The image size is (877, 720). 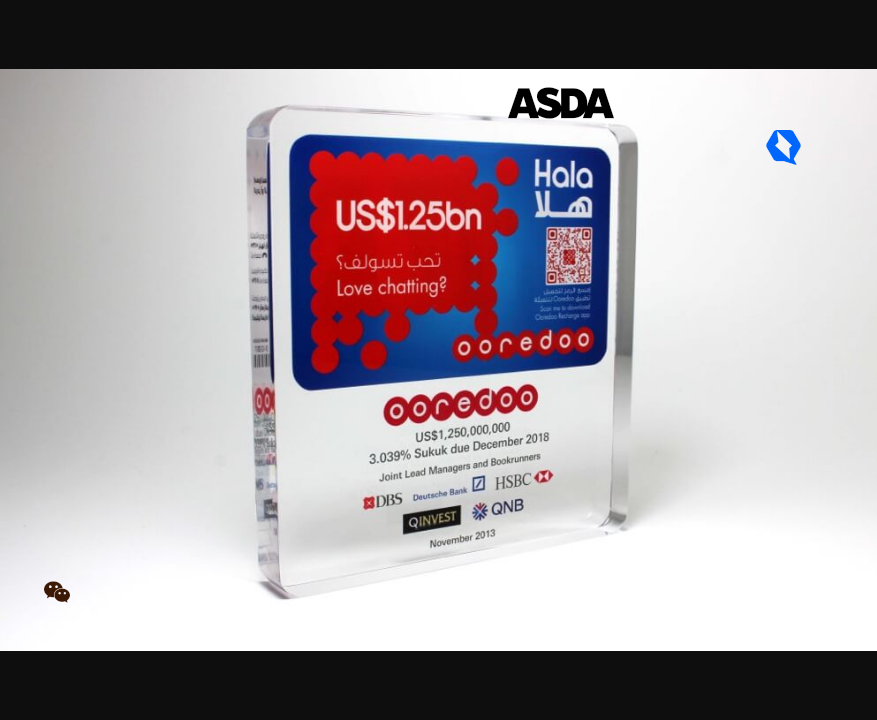 I want to click on Asda brand logo, so click(x=561, y=103).